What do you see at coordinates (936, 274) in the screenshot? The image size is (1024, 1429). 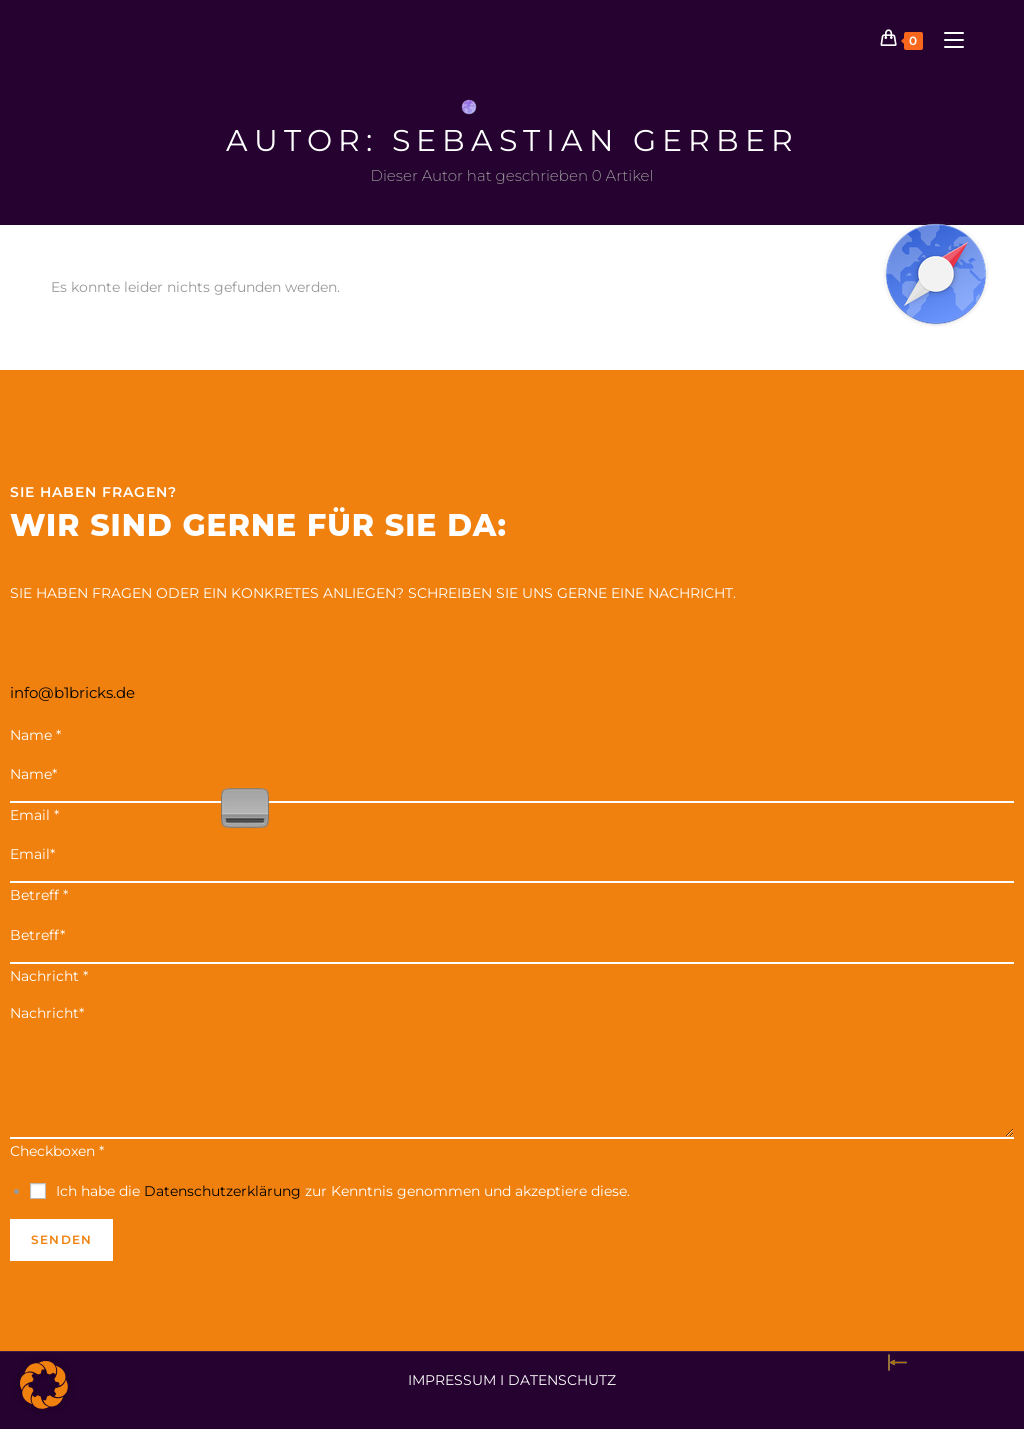 I see `open the web browser` at bounding box center [936, 274].